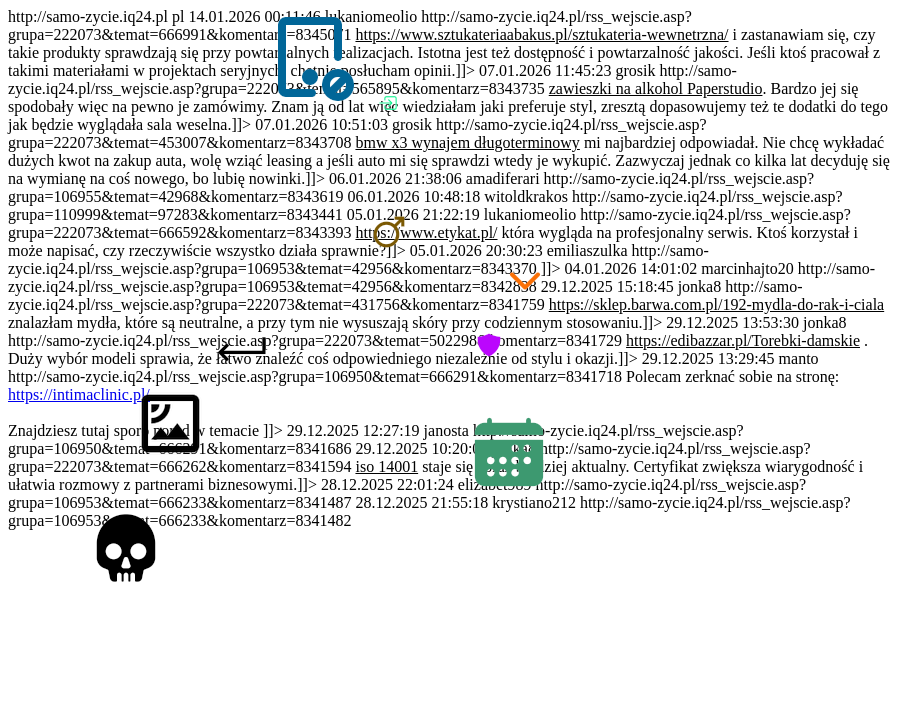  I want to click on switch to satellite map view, so click(170, 423).